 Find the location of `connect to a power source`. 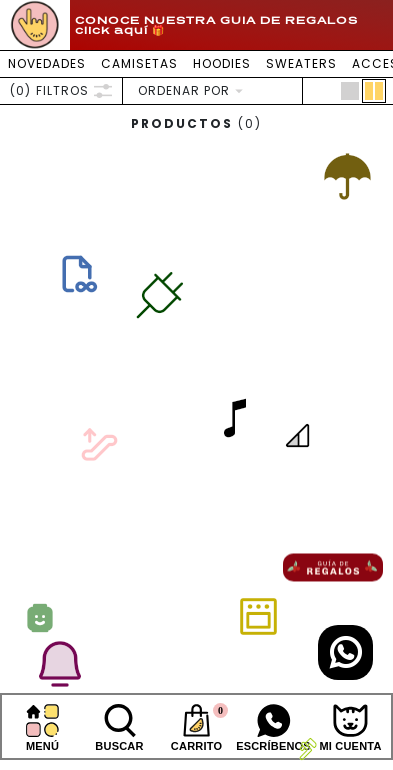

connect to a power source is located at coordinates (159, 296).